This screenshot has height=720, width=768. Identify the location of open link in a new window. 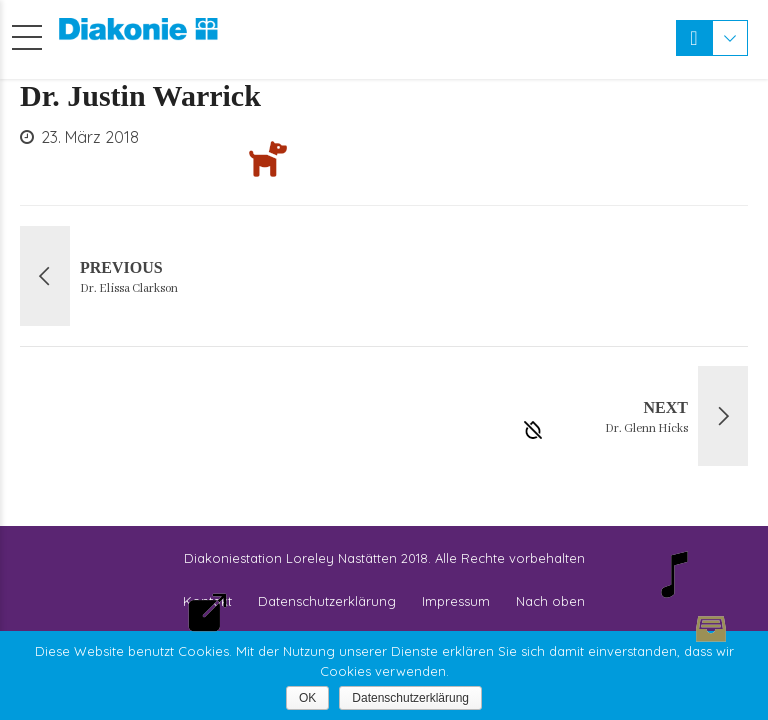
(207, 612).